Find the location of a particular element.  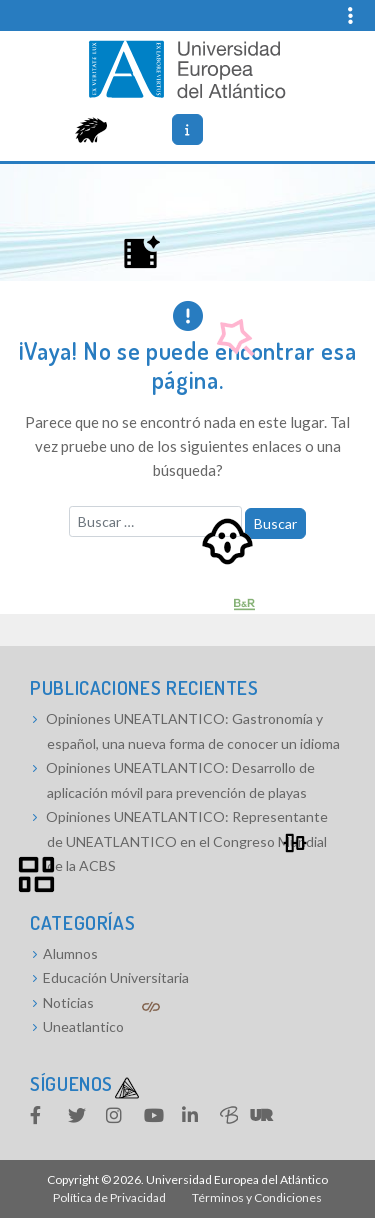

align items to vertical center is located at coordinates (295, 843).